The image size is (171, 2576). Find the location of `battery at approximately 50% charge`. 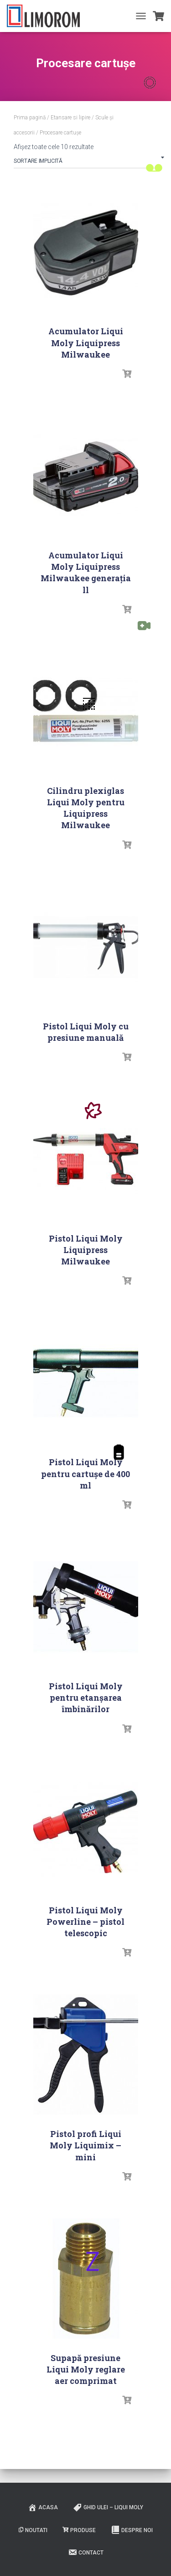

battery at approximately 50% charge is located at coordinates (119, 1452).